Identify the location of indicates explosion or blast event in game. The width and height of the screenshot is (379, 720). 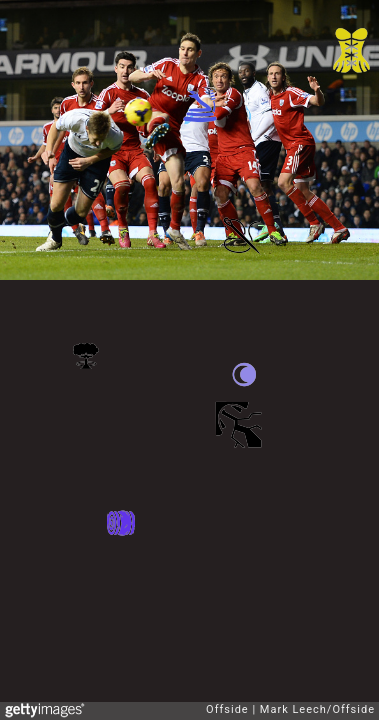
(86, 356).